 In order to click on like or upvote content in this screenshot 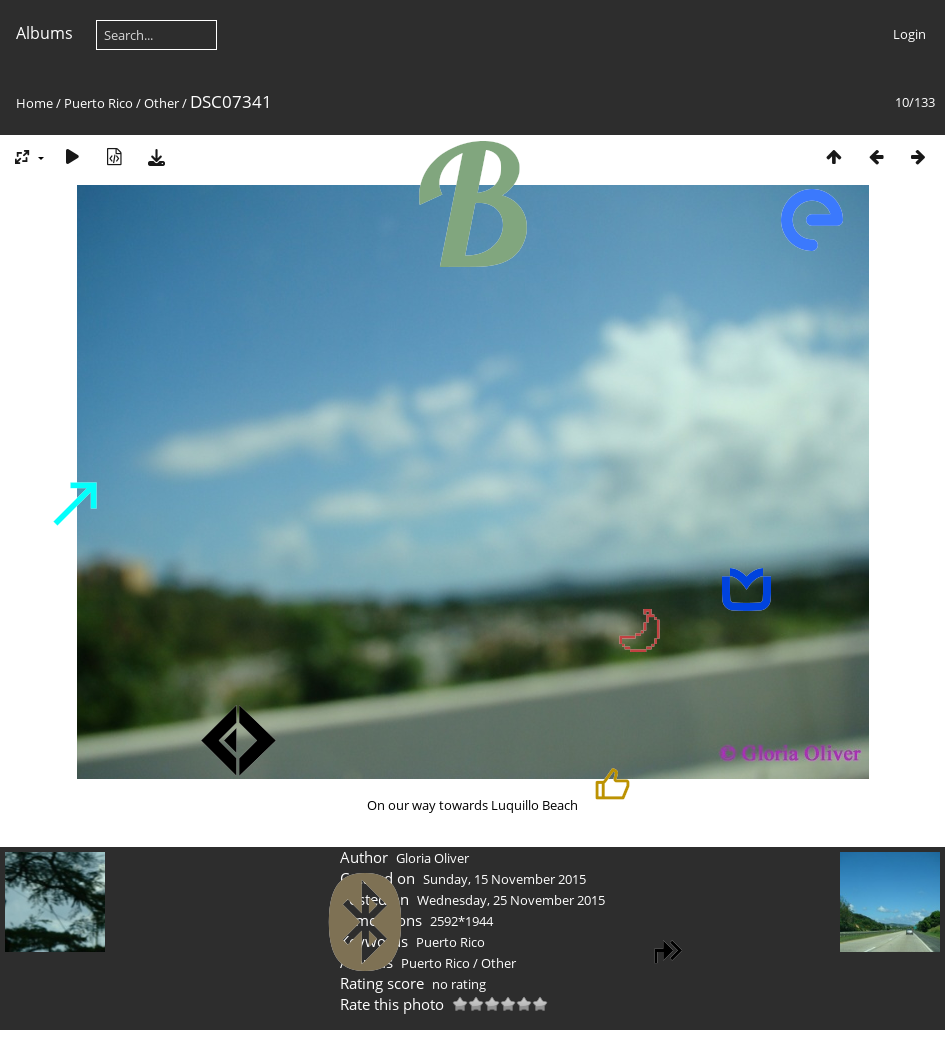, I will do `click(612, 785)`.